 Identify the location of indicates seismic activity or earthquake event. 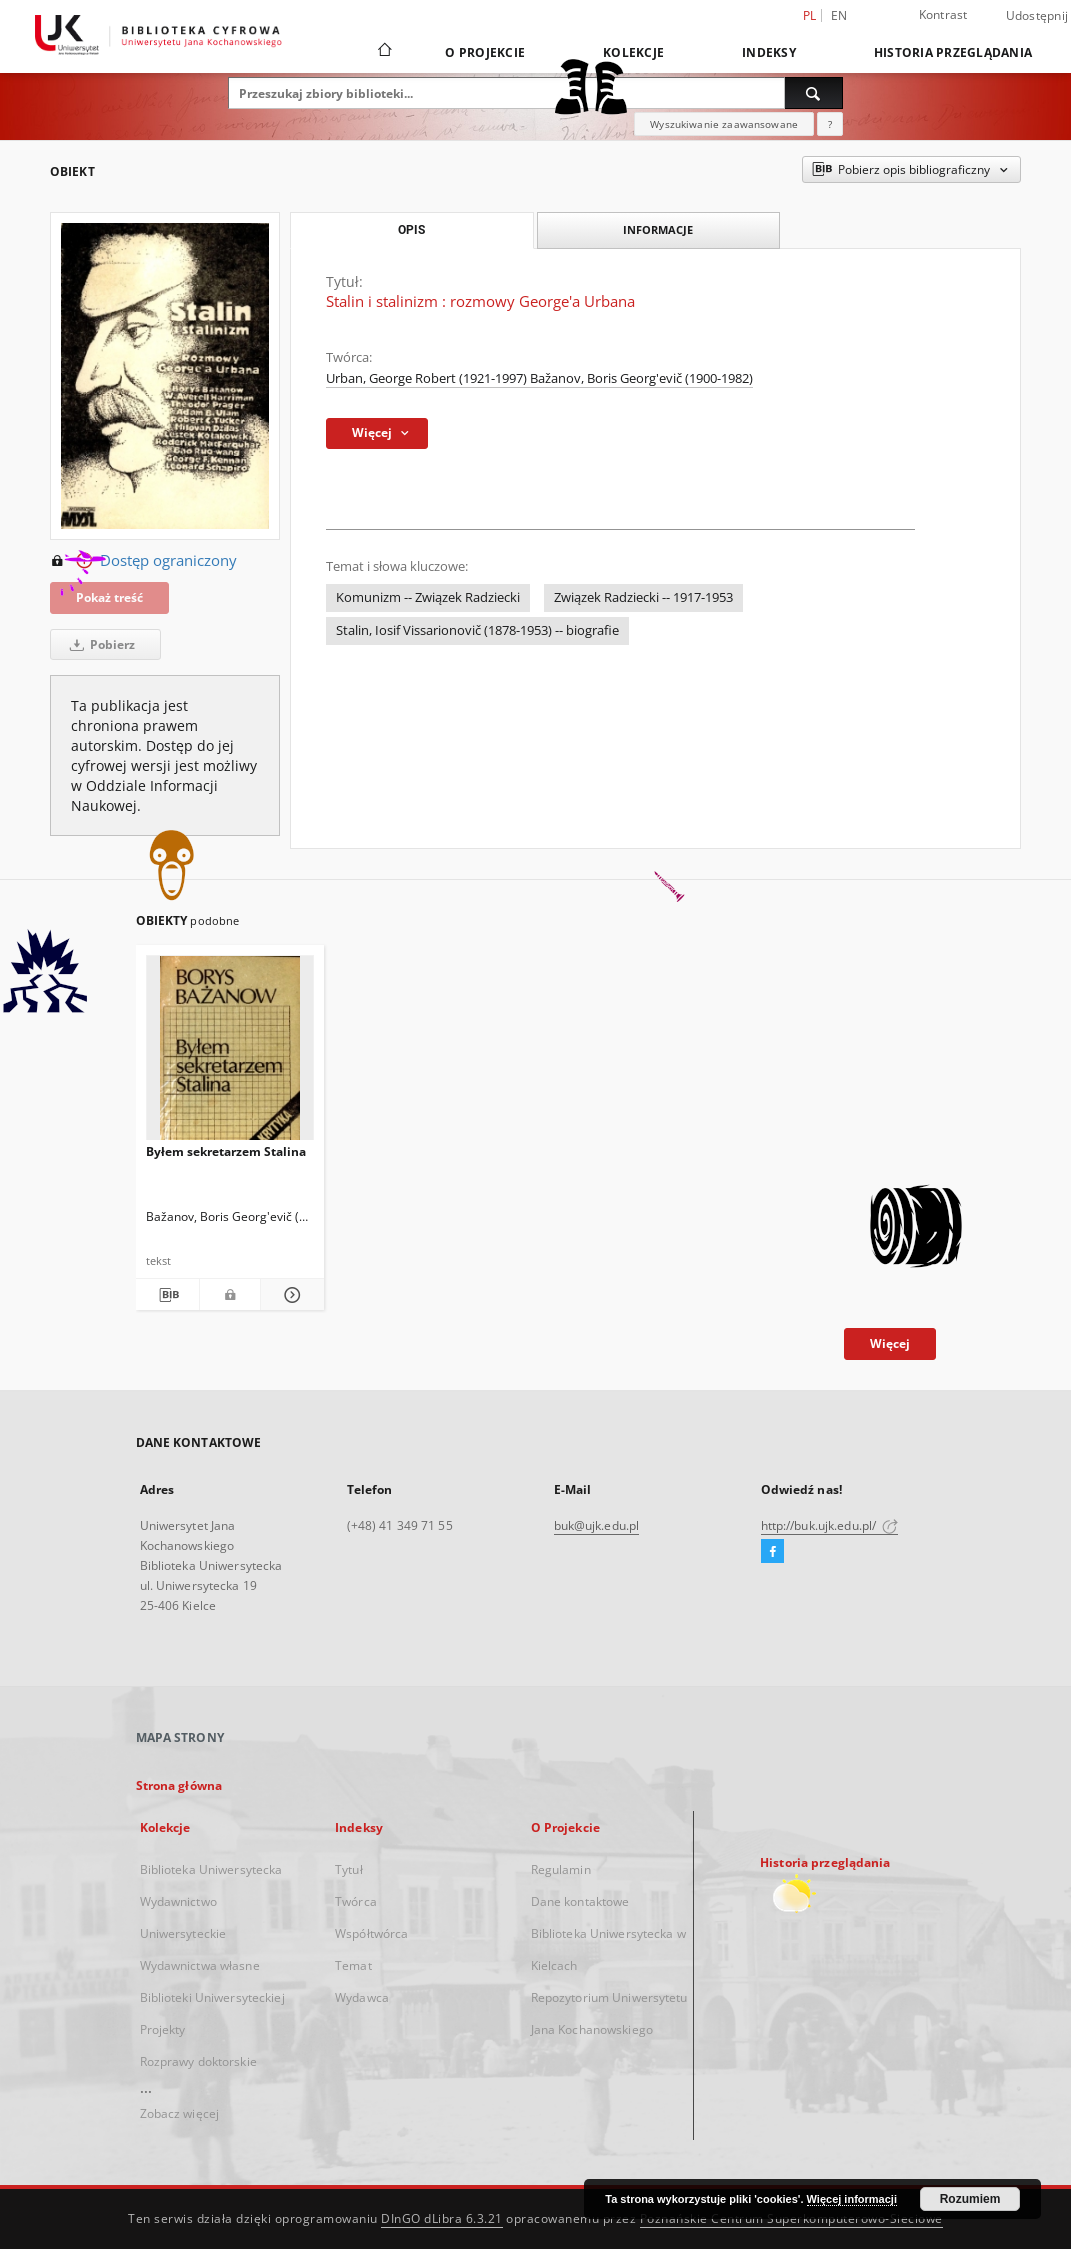
(45, 971).